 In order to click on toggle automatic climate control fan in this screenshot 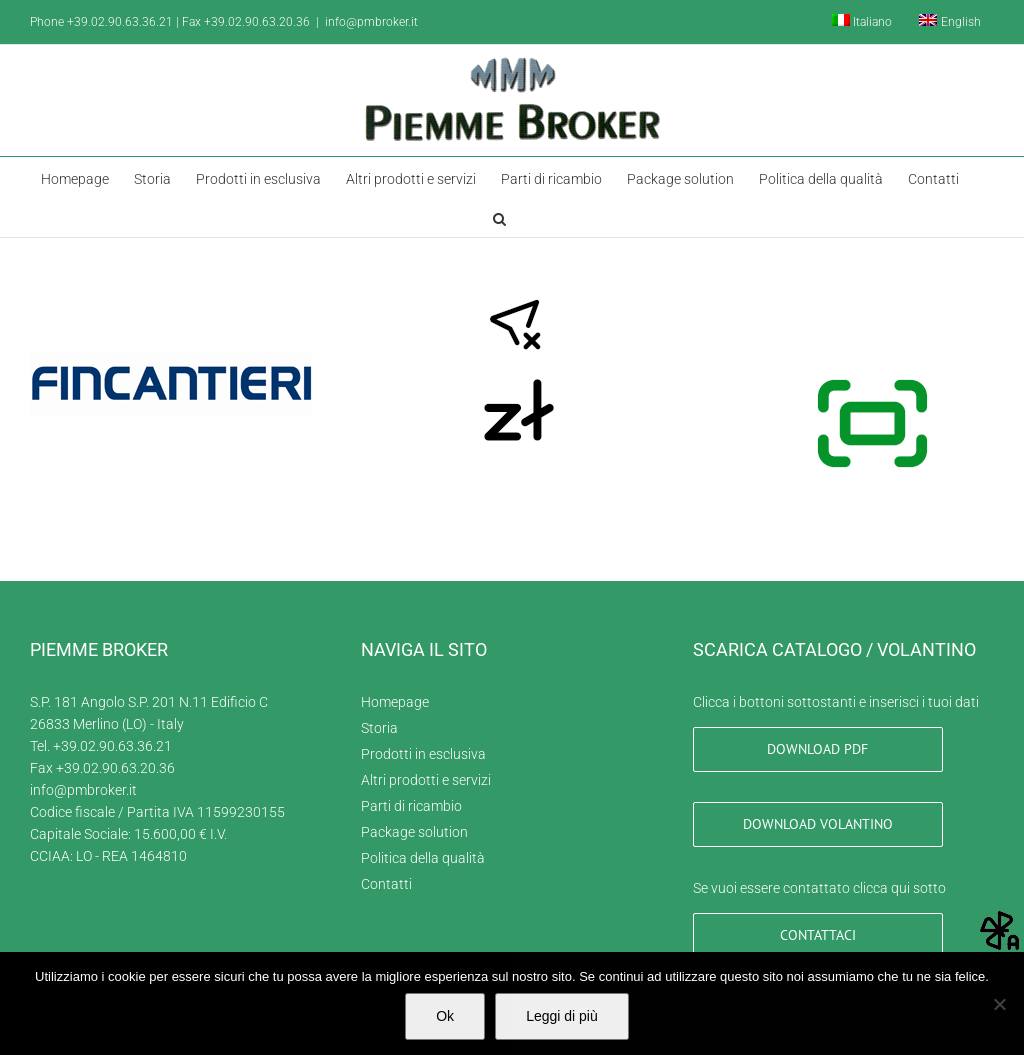, I will do `click(999, 930)`.